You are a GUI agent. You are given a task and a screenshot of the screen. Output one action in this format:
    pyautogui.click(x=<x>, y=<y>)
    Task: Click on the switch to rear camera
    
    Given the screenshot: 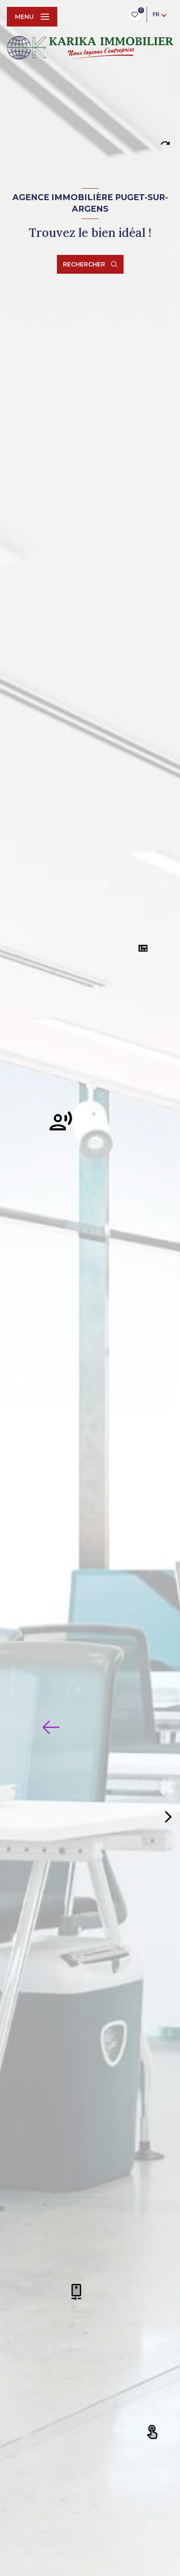 What is the action you would take?
    pyautogui.click(x=76, y=2292)
    